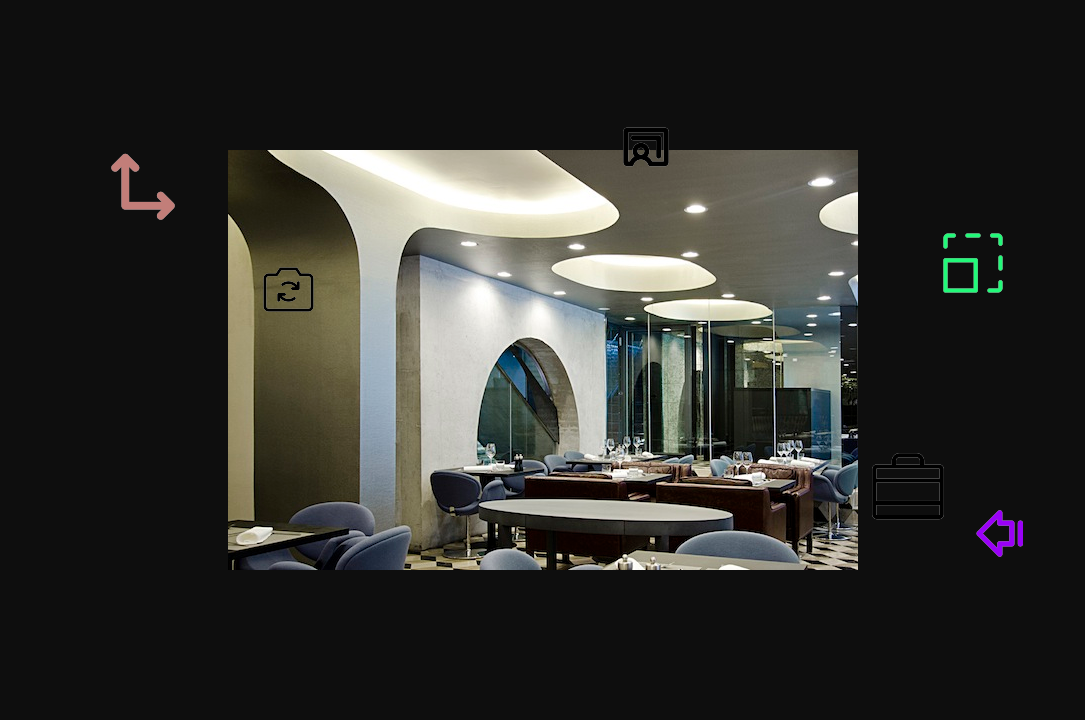  Describe the element at coordinates (1001, 533) in the screenshot. I see `go back to the previous screen` at that location.